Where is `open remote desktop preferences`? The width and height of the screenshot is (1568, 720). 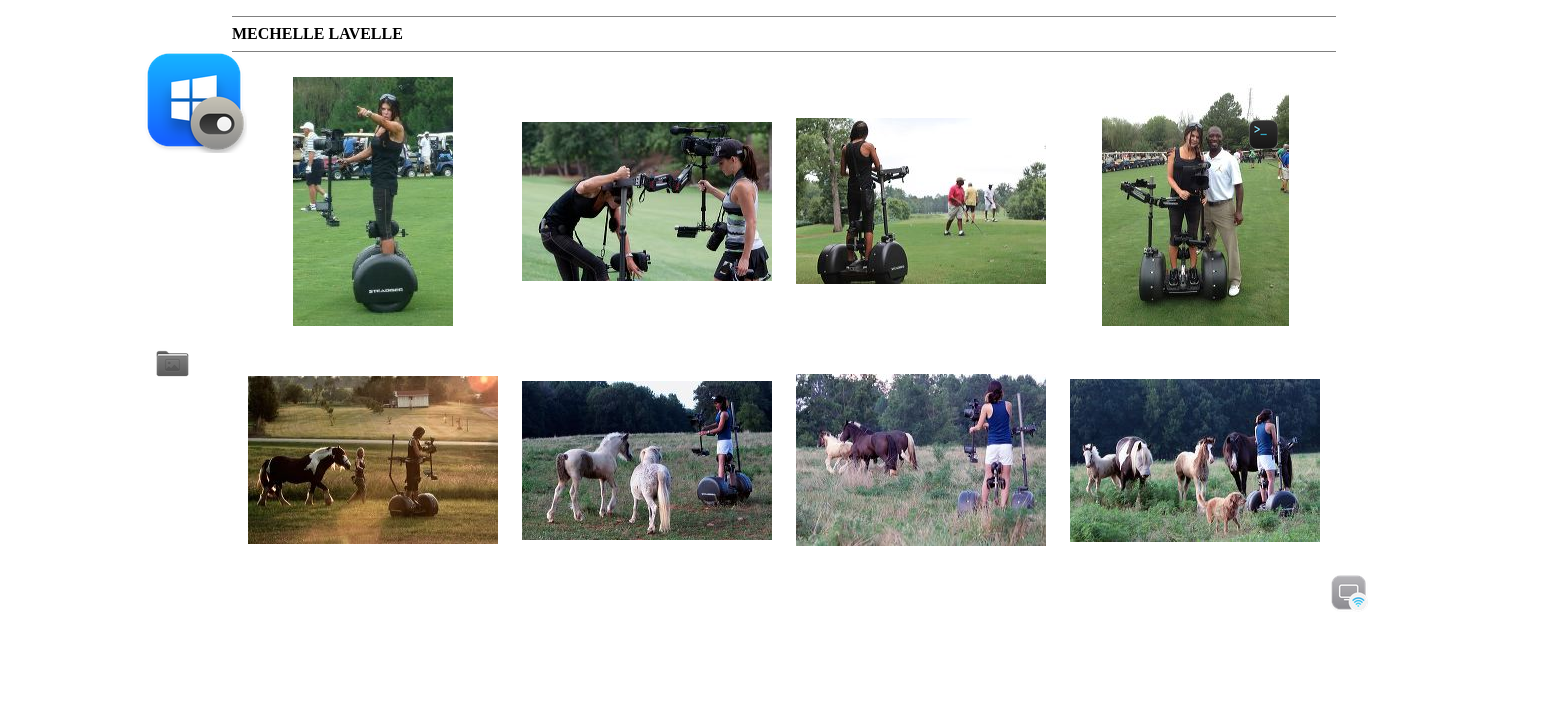
open remote desktop preferences is located at coordinates (1349, 593).